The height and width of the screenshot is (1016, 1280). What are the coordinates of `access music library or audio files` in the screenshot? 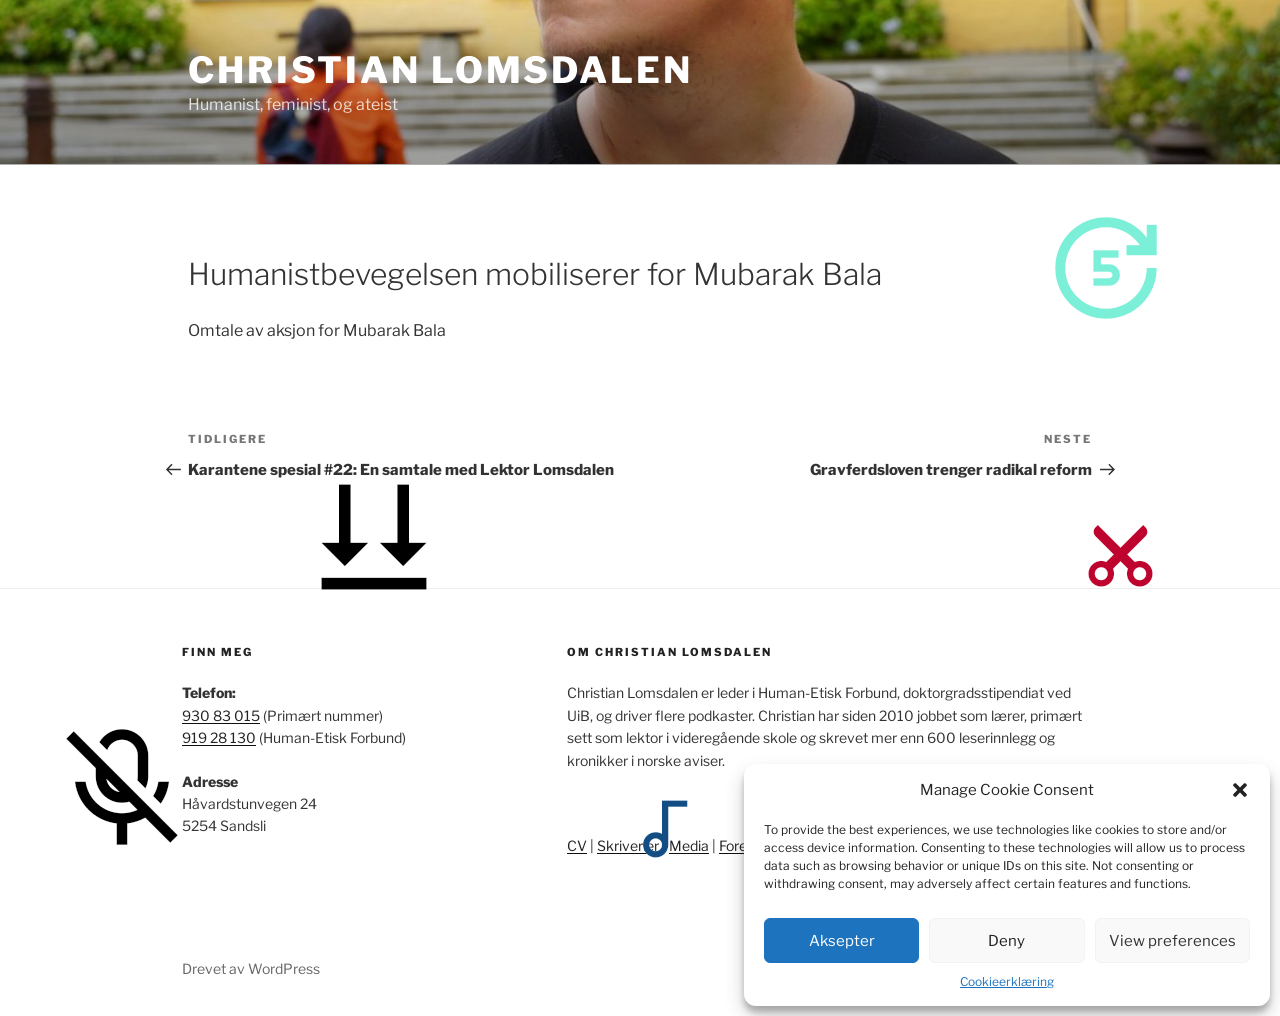 It's located at (662, 829).